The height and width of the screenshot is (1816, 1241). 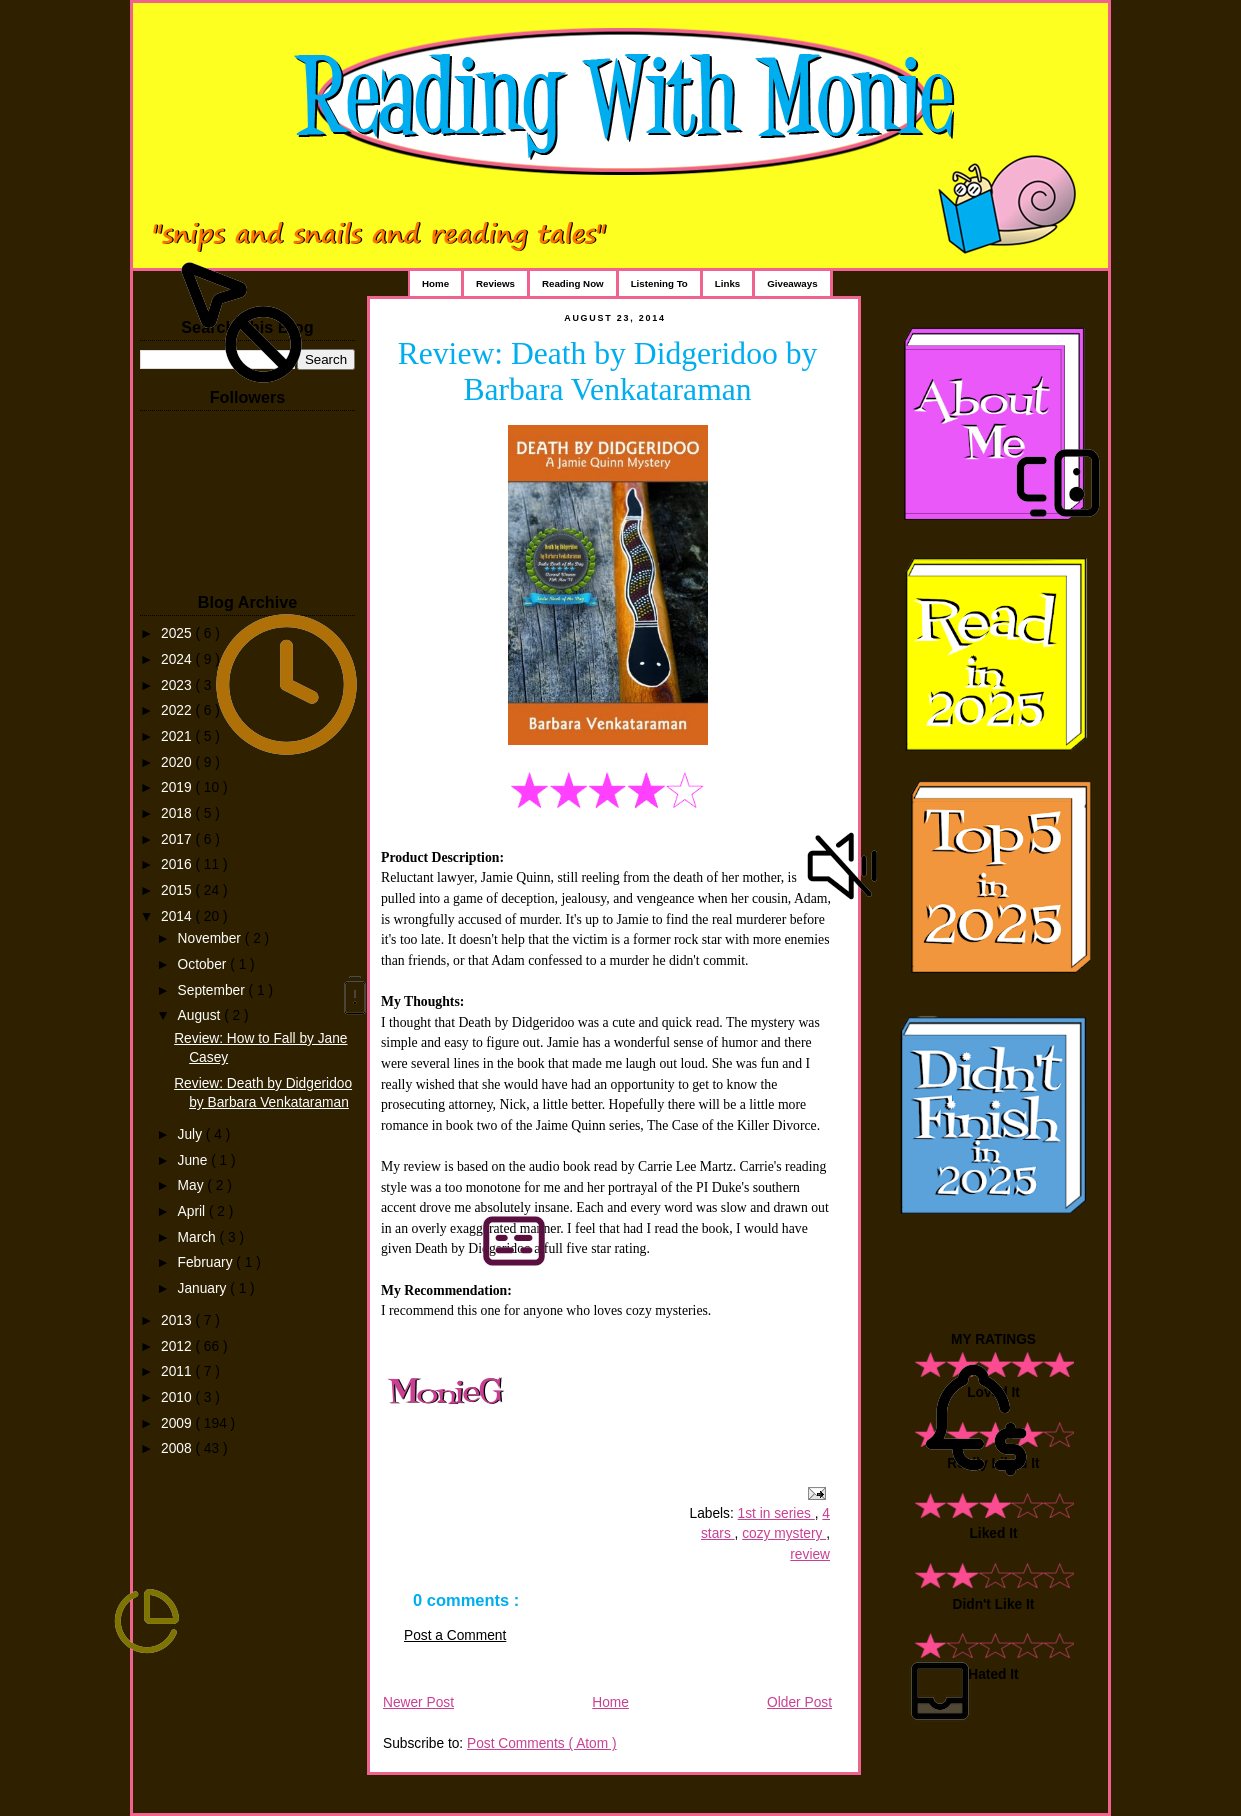 I want to click on set up price alerts or payment notifications, so click(x=973, y=1417).